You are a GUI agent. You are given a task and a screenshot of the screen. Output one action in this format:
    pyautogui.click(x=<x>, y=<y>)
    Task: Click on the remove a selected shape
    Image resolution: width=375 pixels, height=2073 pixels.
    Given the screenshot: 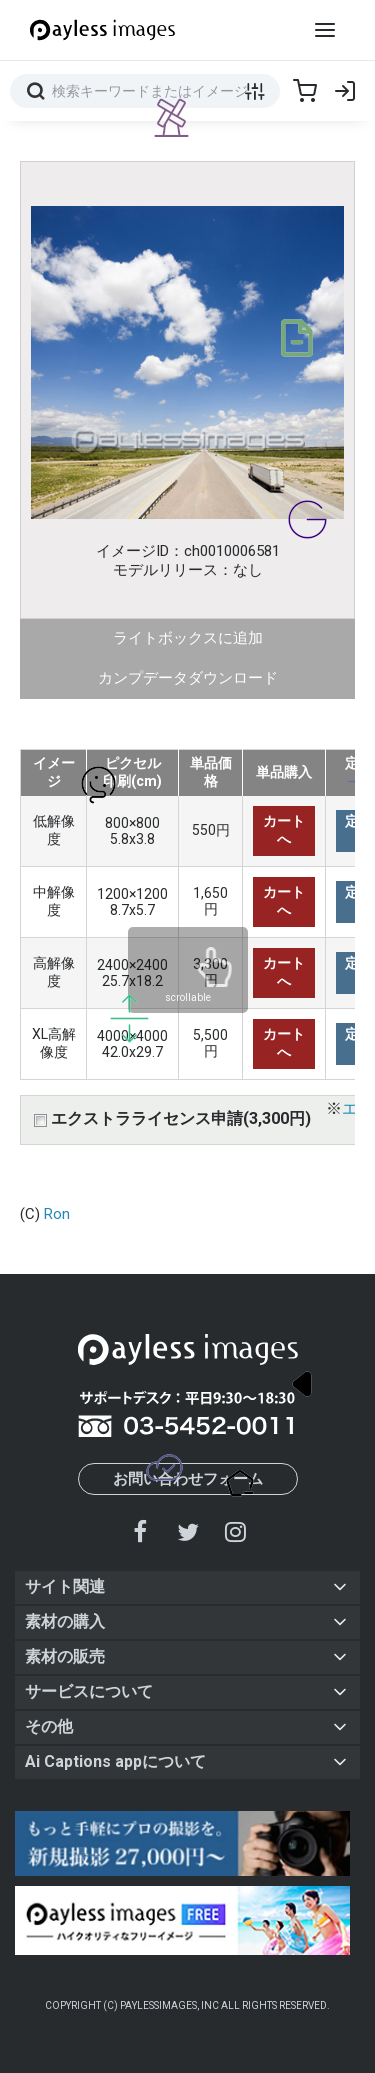 What is the action you would take?
    pyautogui.click(x=240, y=1484)
    